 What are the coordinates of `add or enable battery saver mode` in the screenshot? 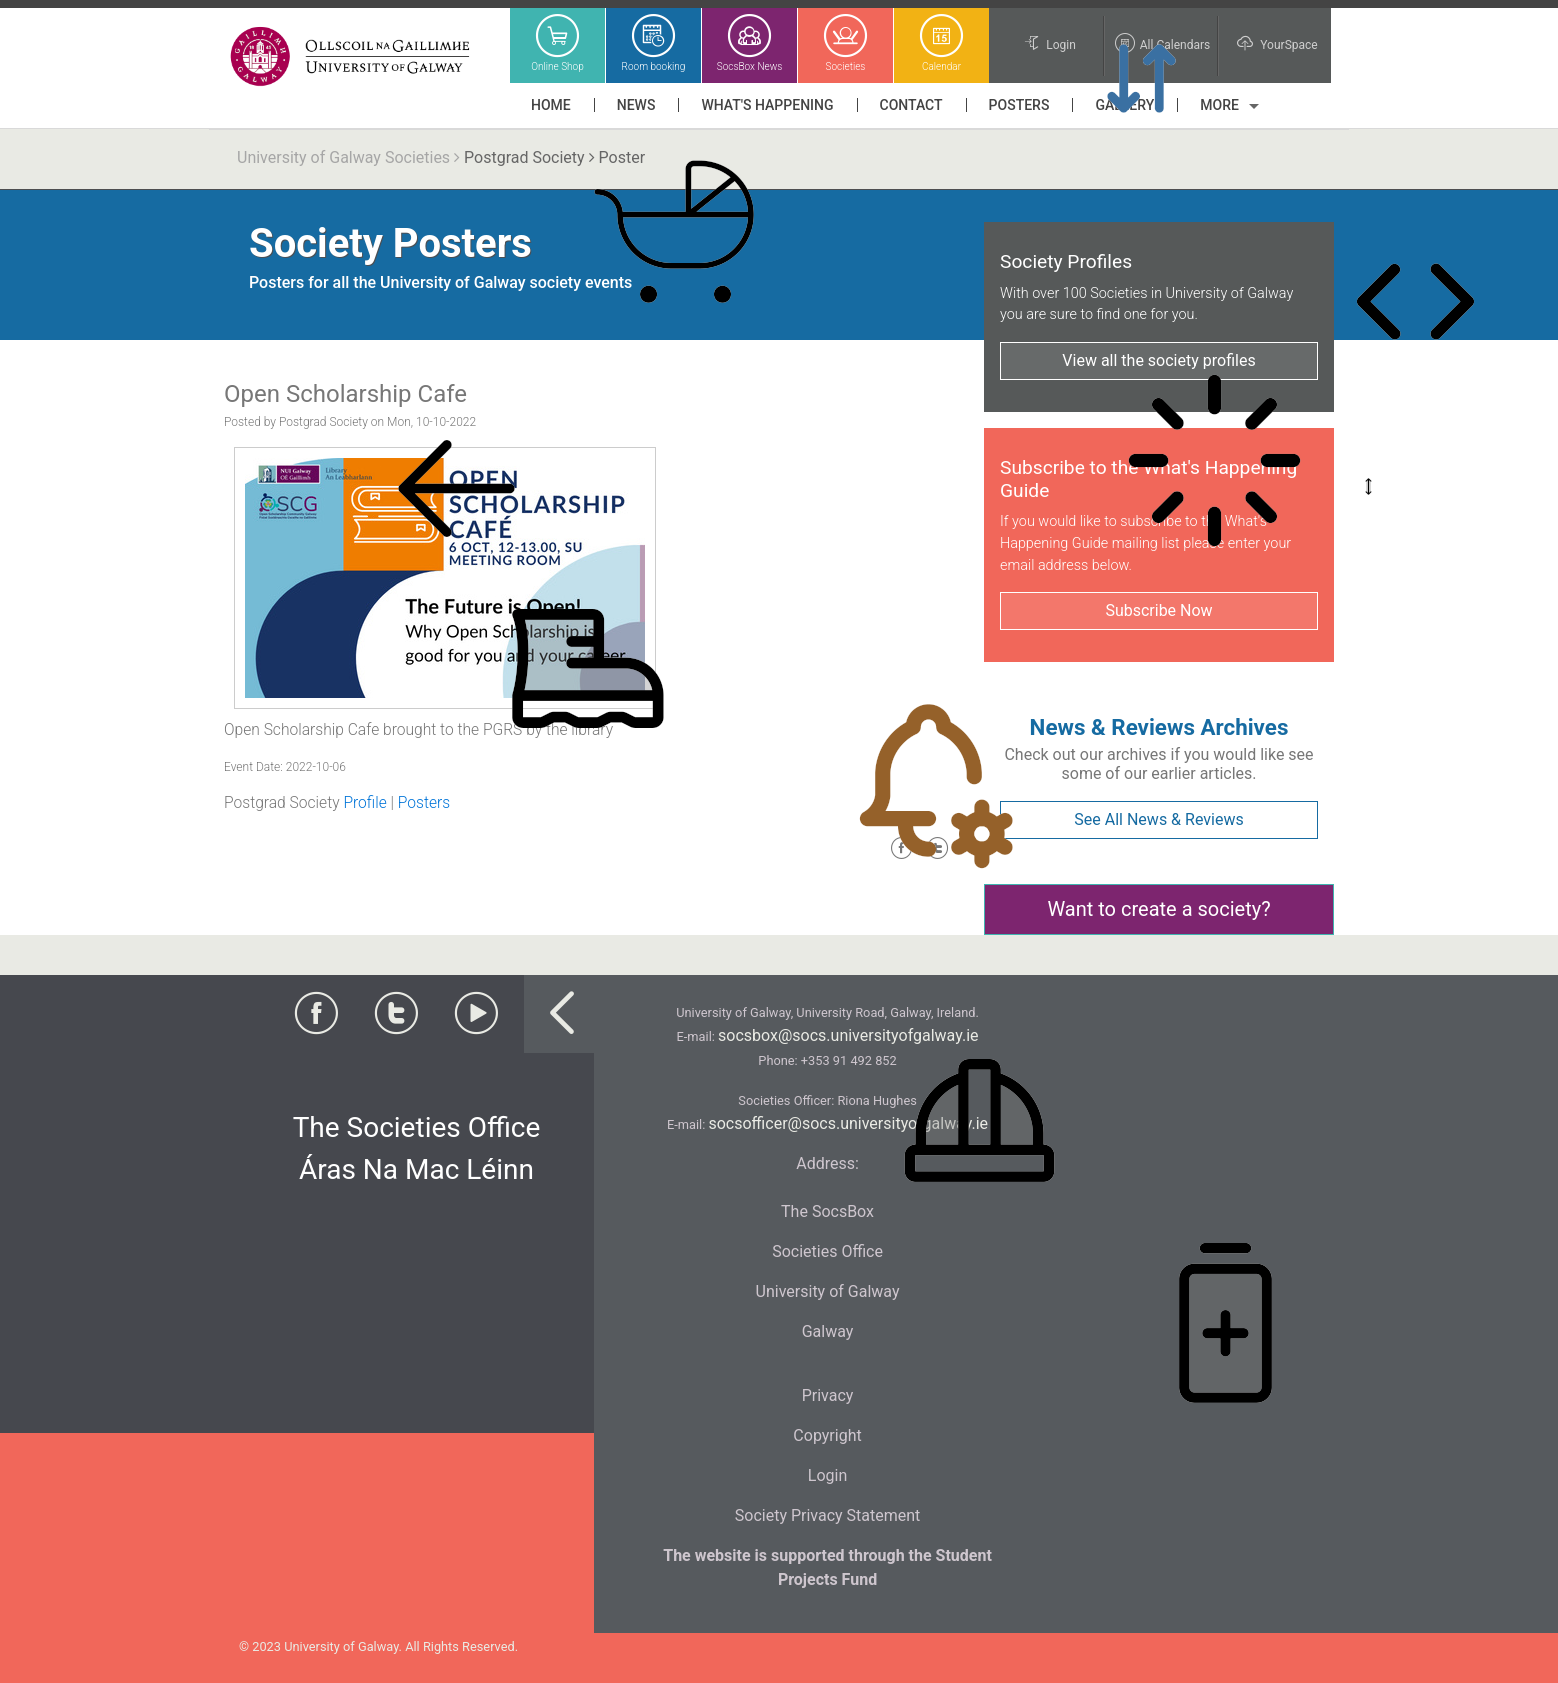 It's located at (1225, 1325).